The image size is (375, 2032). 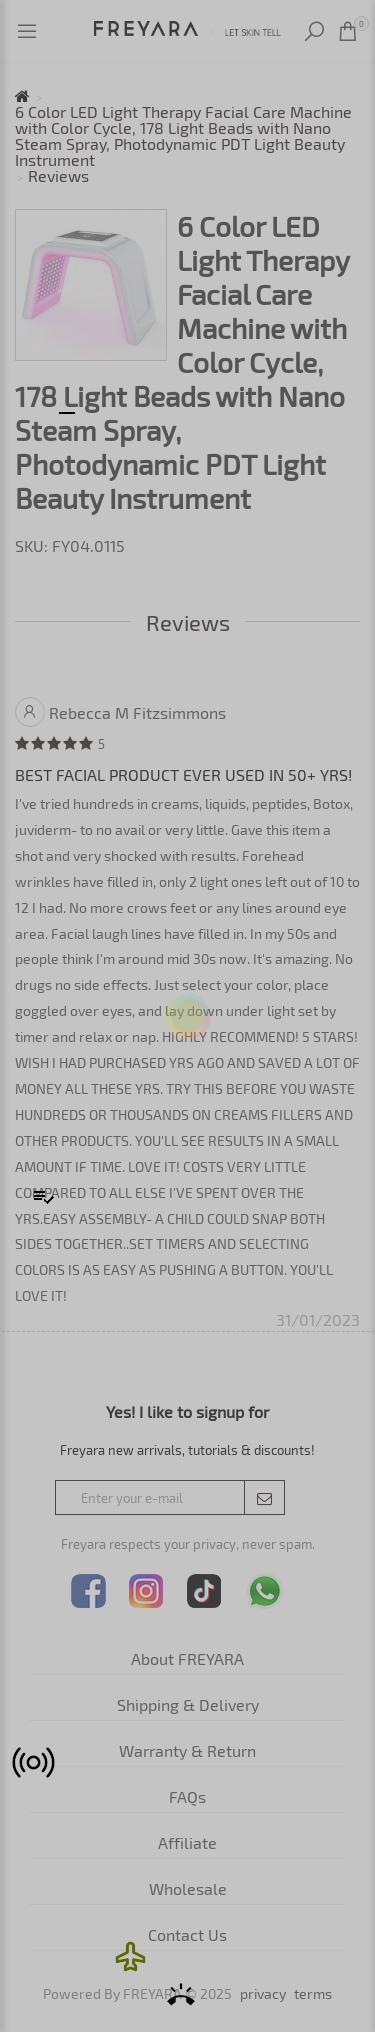 I want to click on remove an item from a list, so click(x=67, y=413).